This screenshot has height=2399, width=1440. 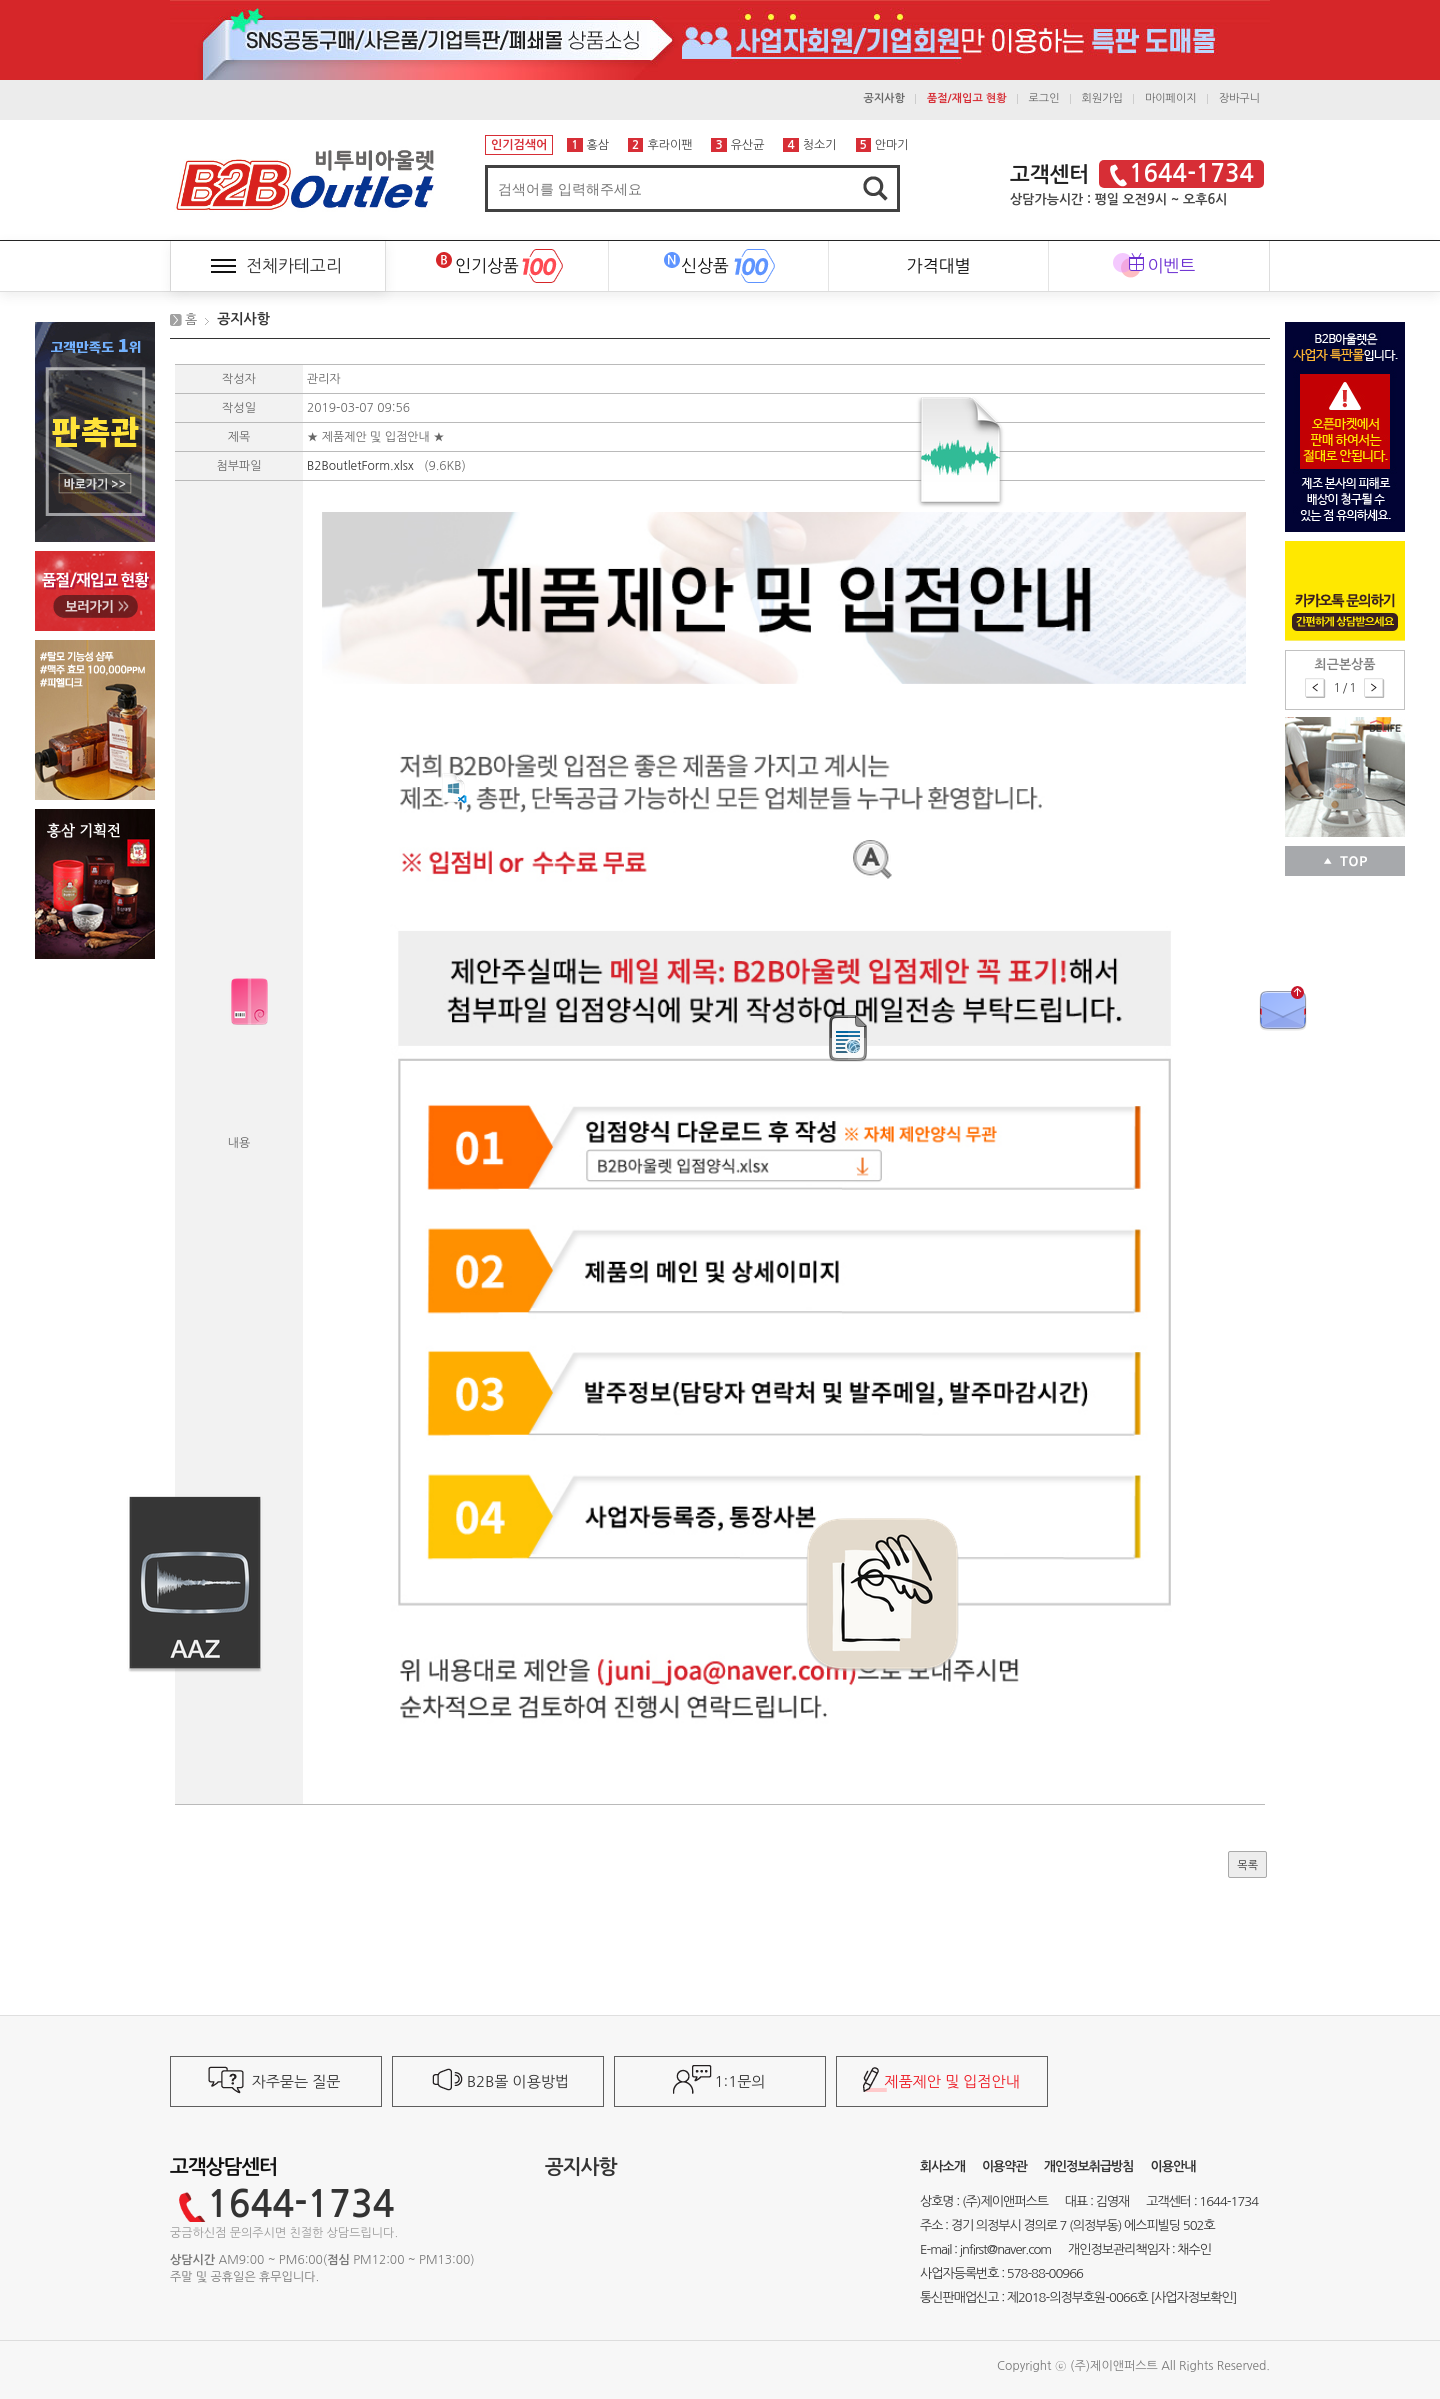 I want to click on send an email message, so click(x=1283, y=1010).